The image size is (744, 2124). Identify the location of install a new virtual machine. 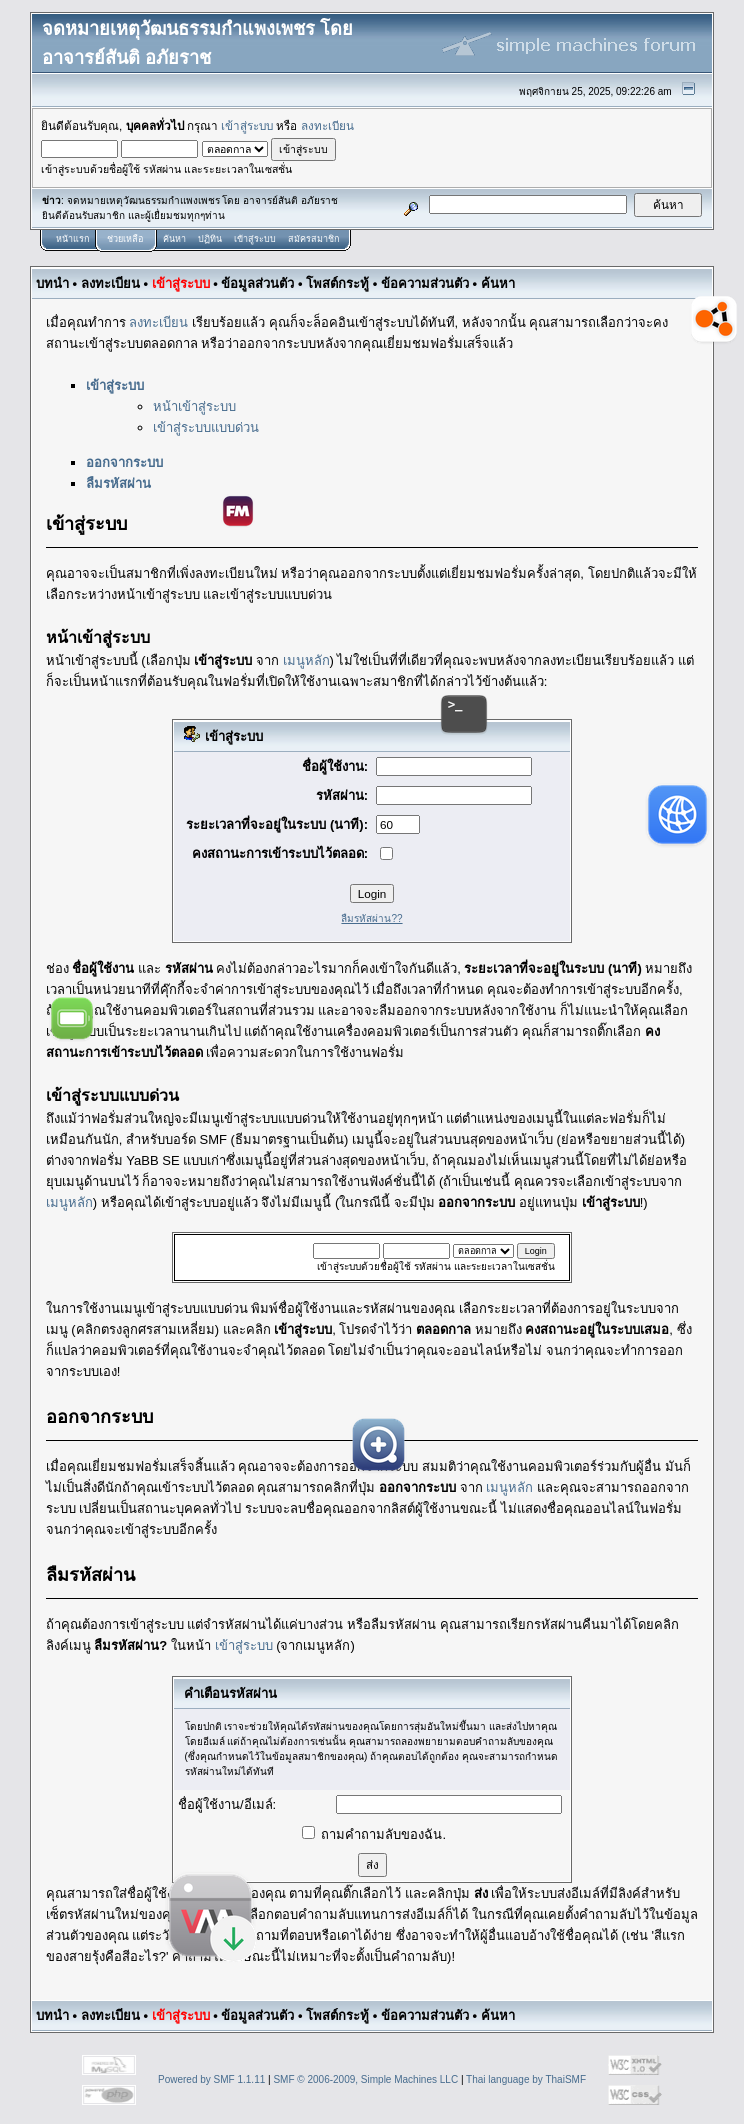
(211, 1917).